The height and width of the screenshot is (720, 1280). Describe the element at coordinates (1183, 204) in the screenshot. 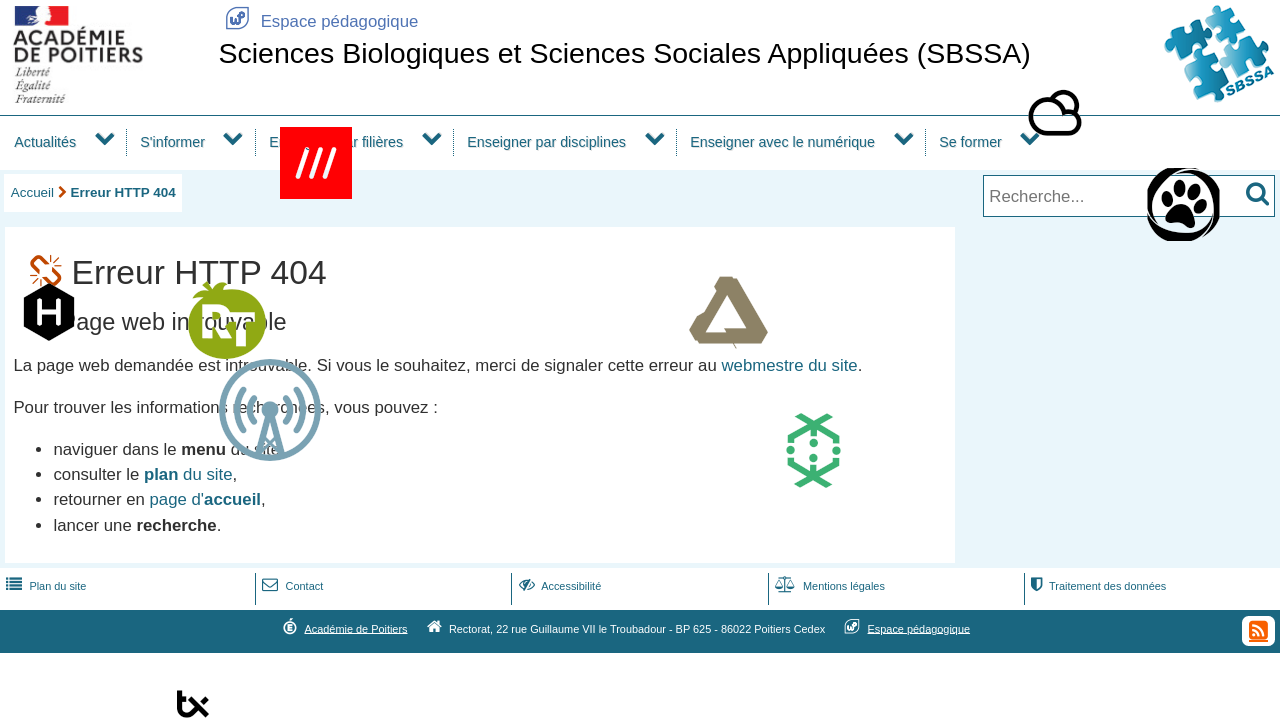

I see `visit Furry Network social platform` at that location.